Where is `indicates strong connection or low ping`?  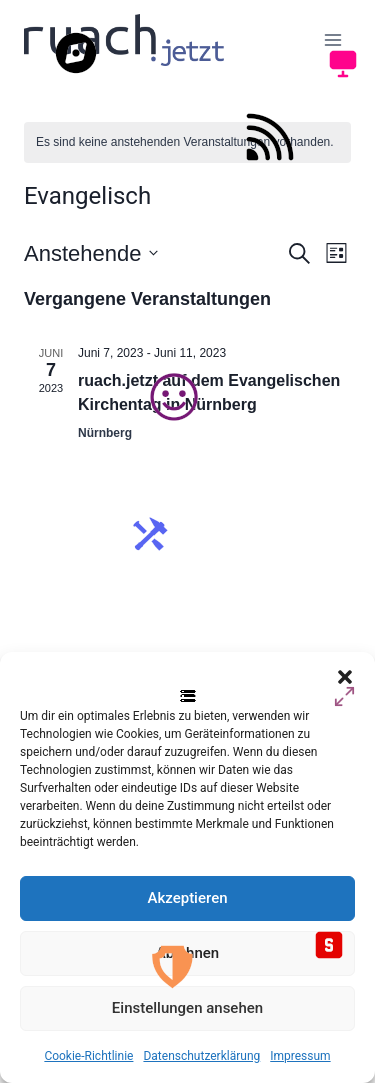
indicates strong connection or low ping is located at coordinates (270, 137).